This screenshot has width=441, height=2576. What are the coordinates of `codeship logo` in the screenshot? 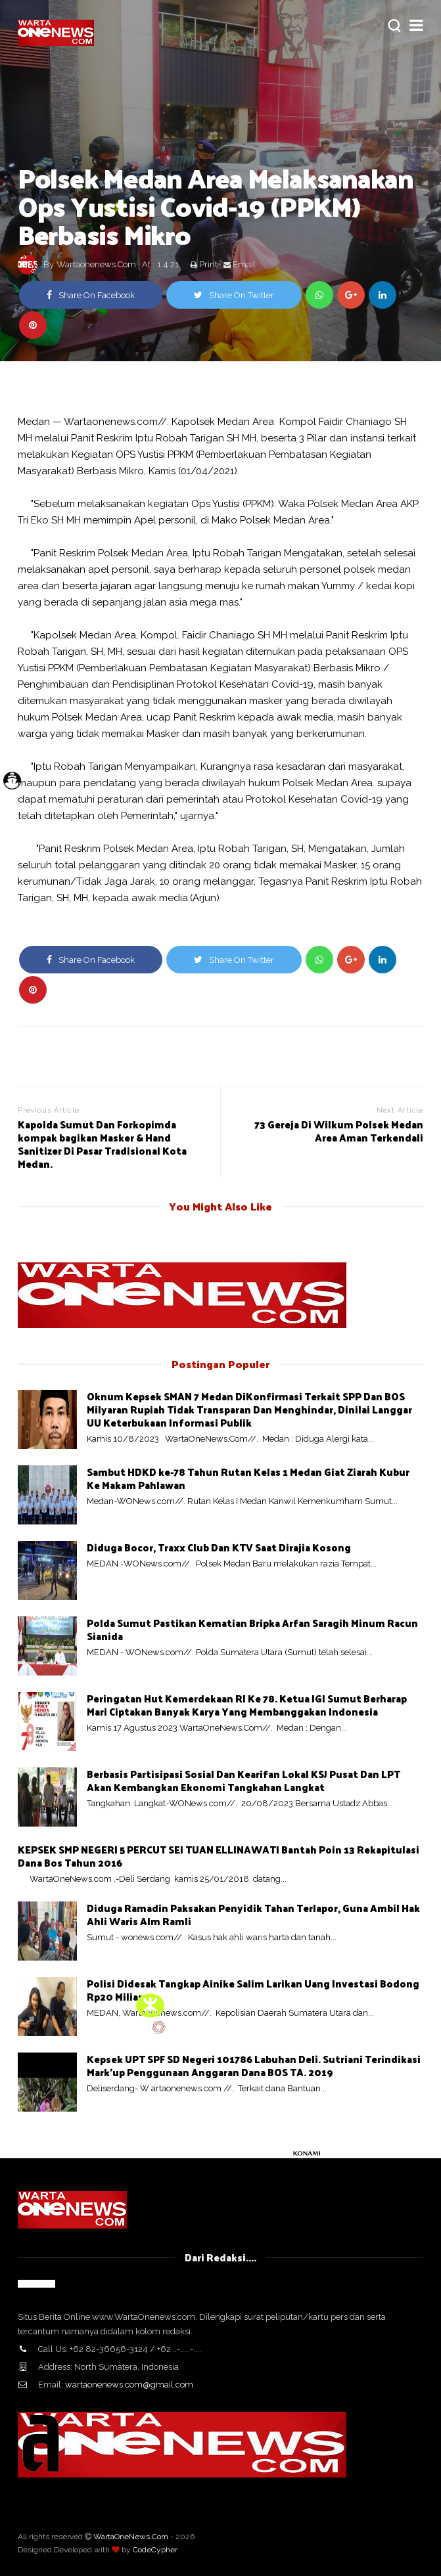 It's located at (12, 780).